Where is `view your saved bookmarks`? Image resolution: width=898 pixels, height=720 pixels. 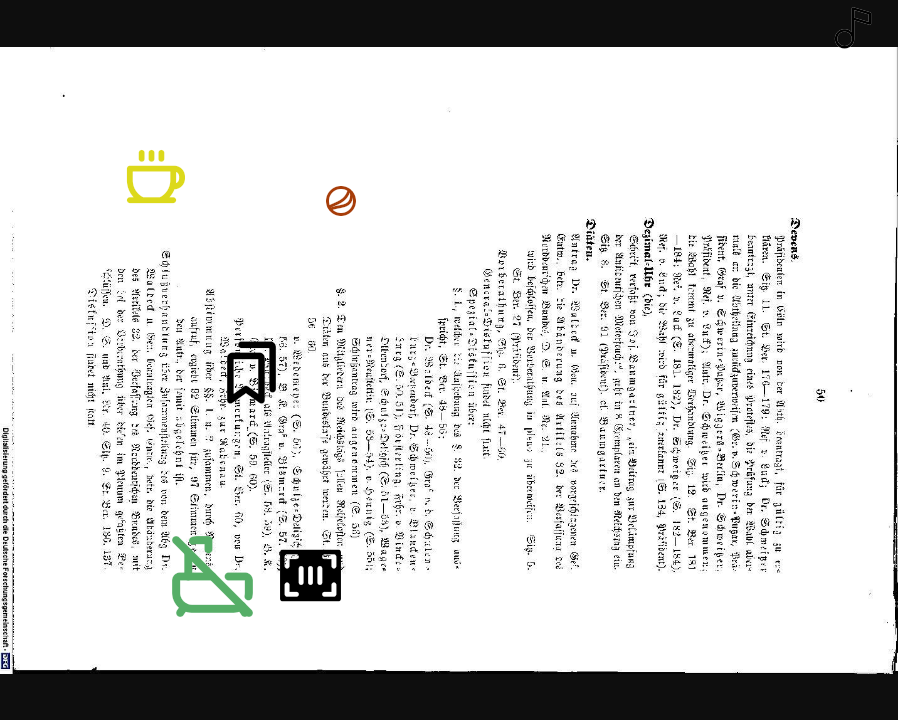 view your saved bookmarks is located at coordinates (251, 372).